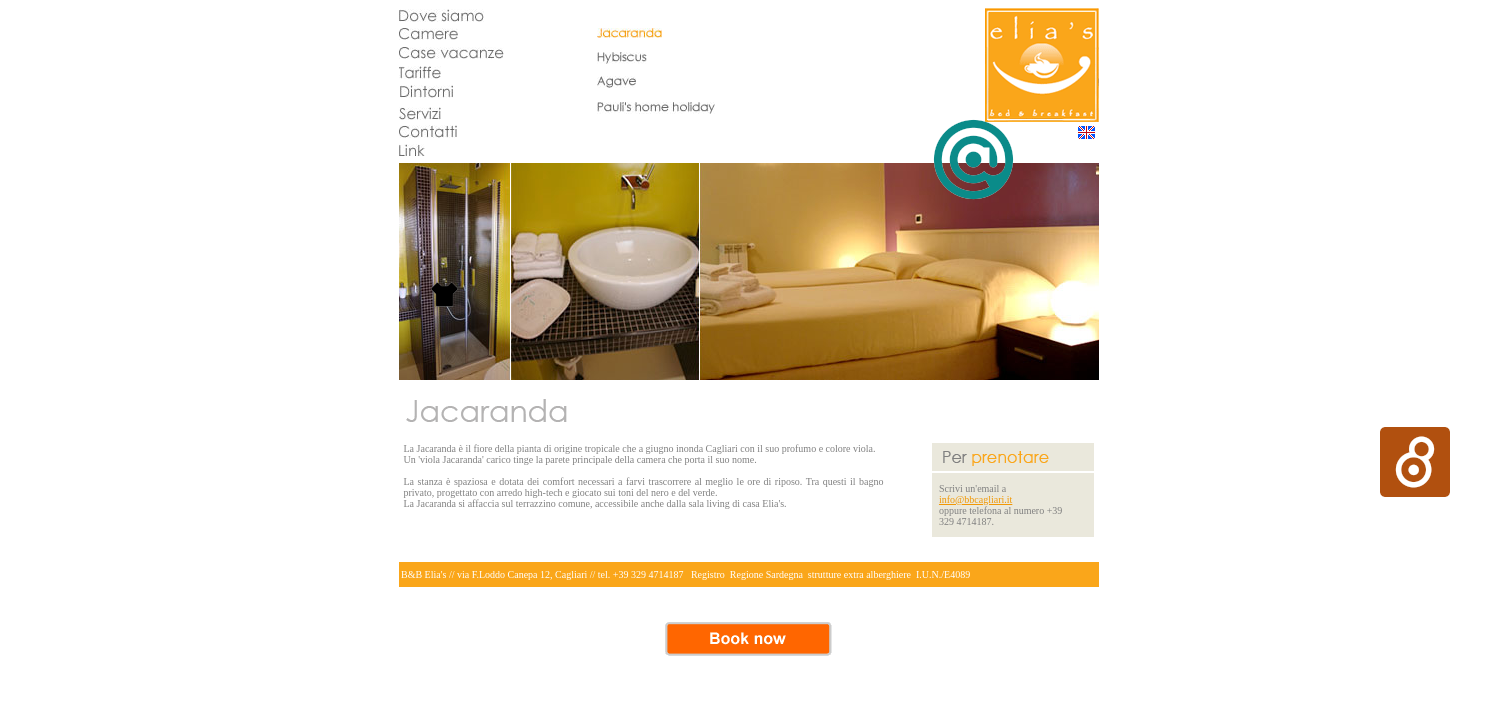 The height and width of the screenshot is (720, 1497). What do you see at coordinates (973, 159) in the screenshot?
I see `compose a new email` at bounding box center [973, 159].